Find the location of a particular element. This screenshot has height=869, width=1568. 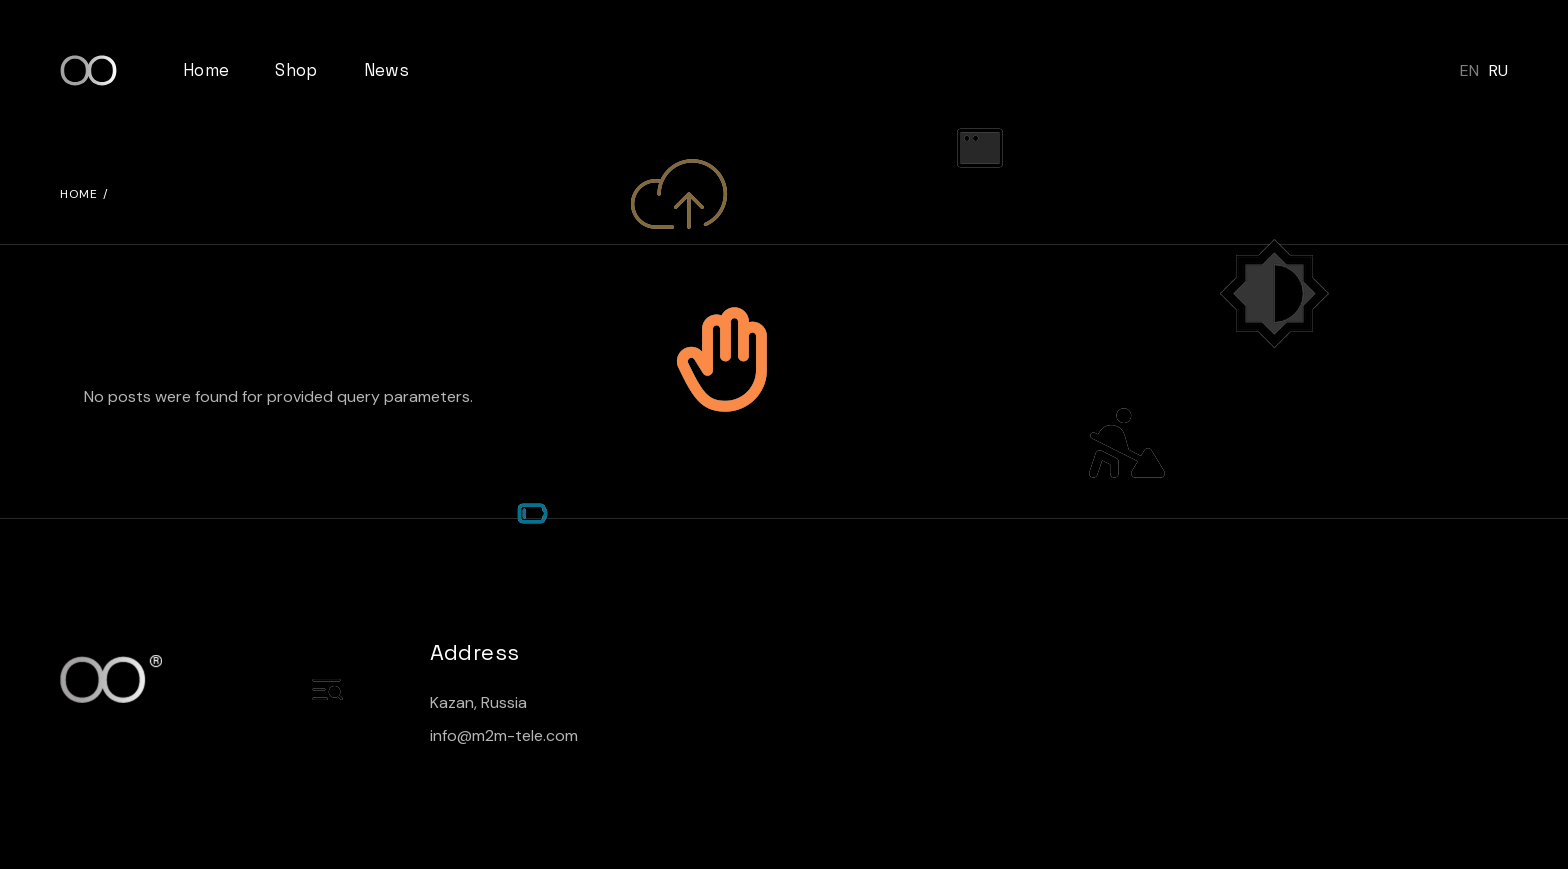

adjust screen brightness to medium level is located at coordinates (1274, 293).